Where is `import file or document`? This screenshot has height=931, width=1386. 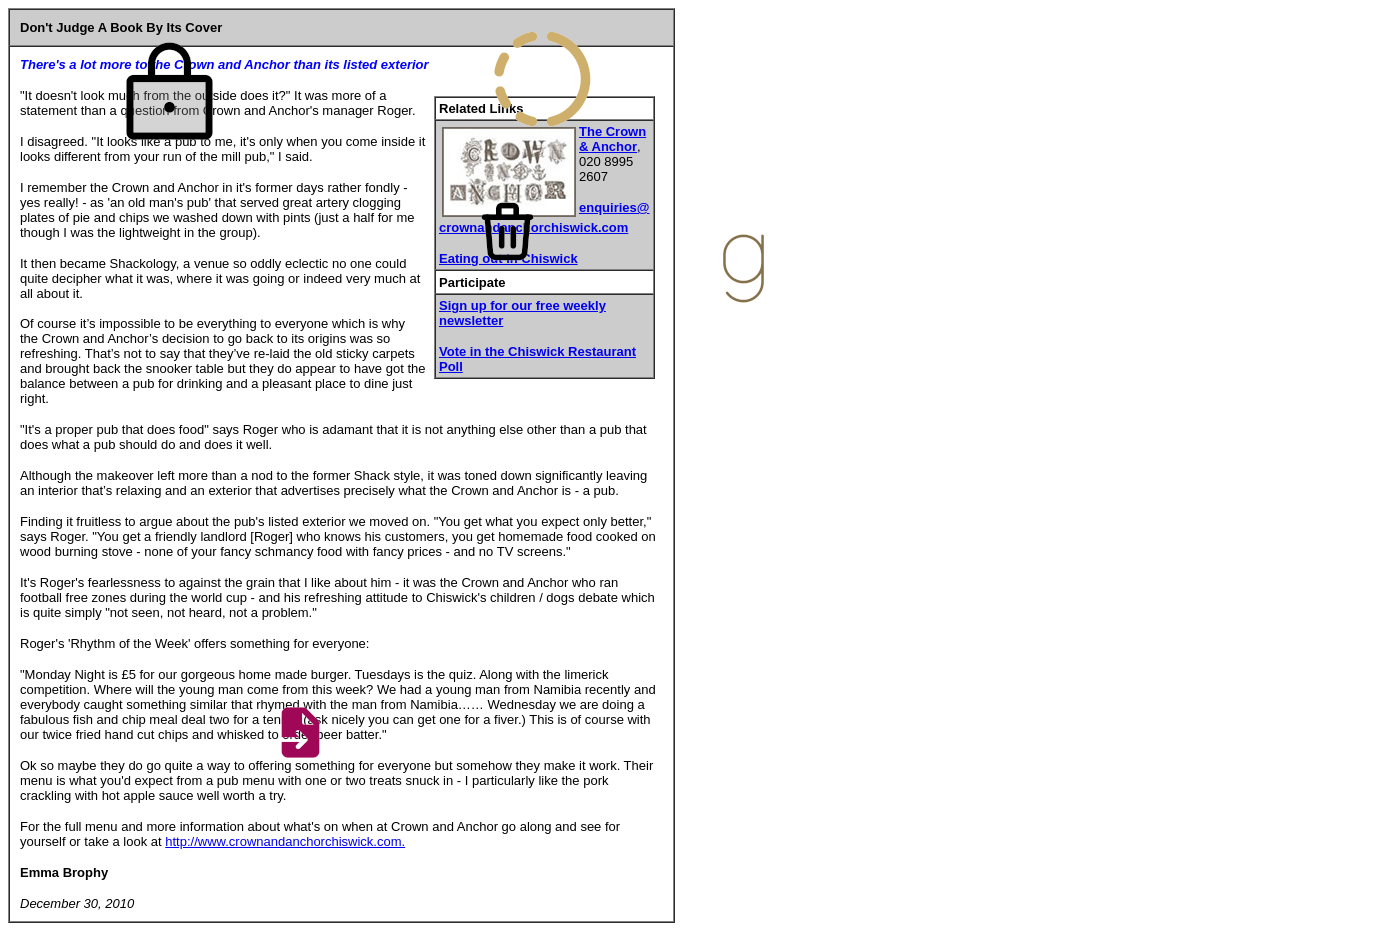 import file or document is located at coordinates (300, 732).